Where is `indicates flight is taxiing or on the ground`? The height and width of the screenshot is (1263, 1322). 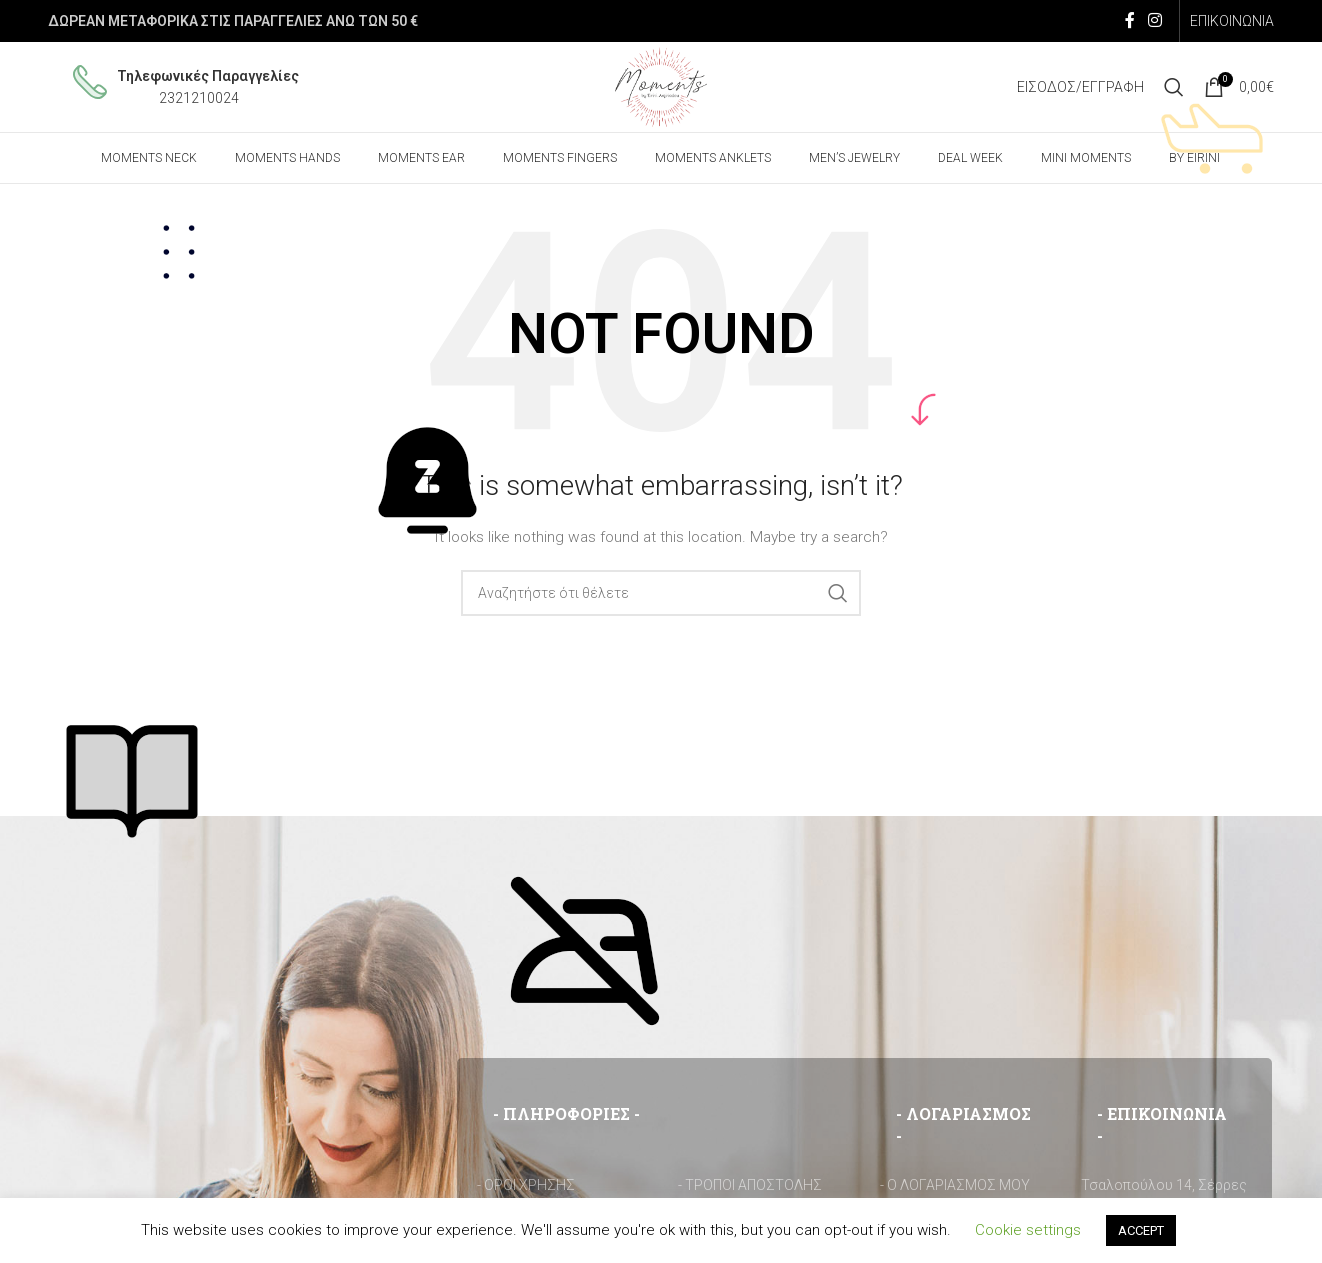 indicates flight is taxiing or on the ground is located at coordinates (1212, 137).